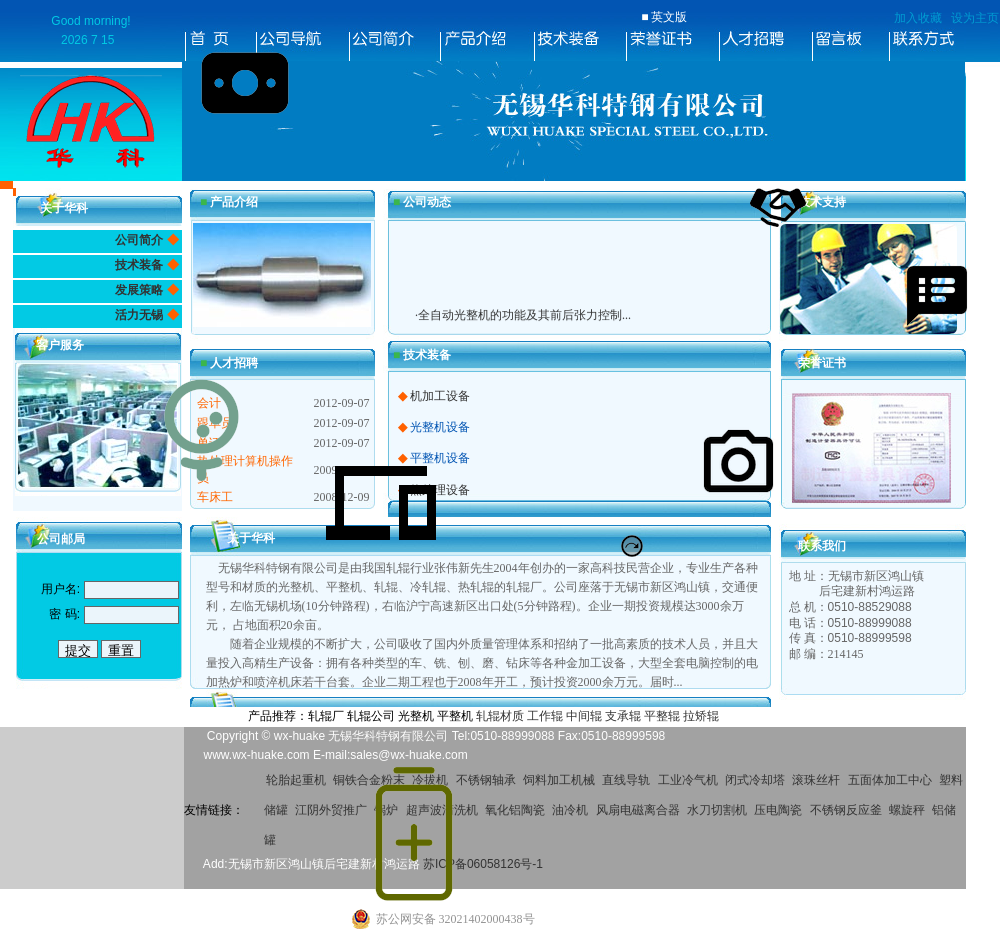  I want to click on take a photo, so click(738, 464).